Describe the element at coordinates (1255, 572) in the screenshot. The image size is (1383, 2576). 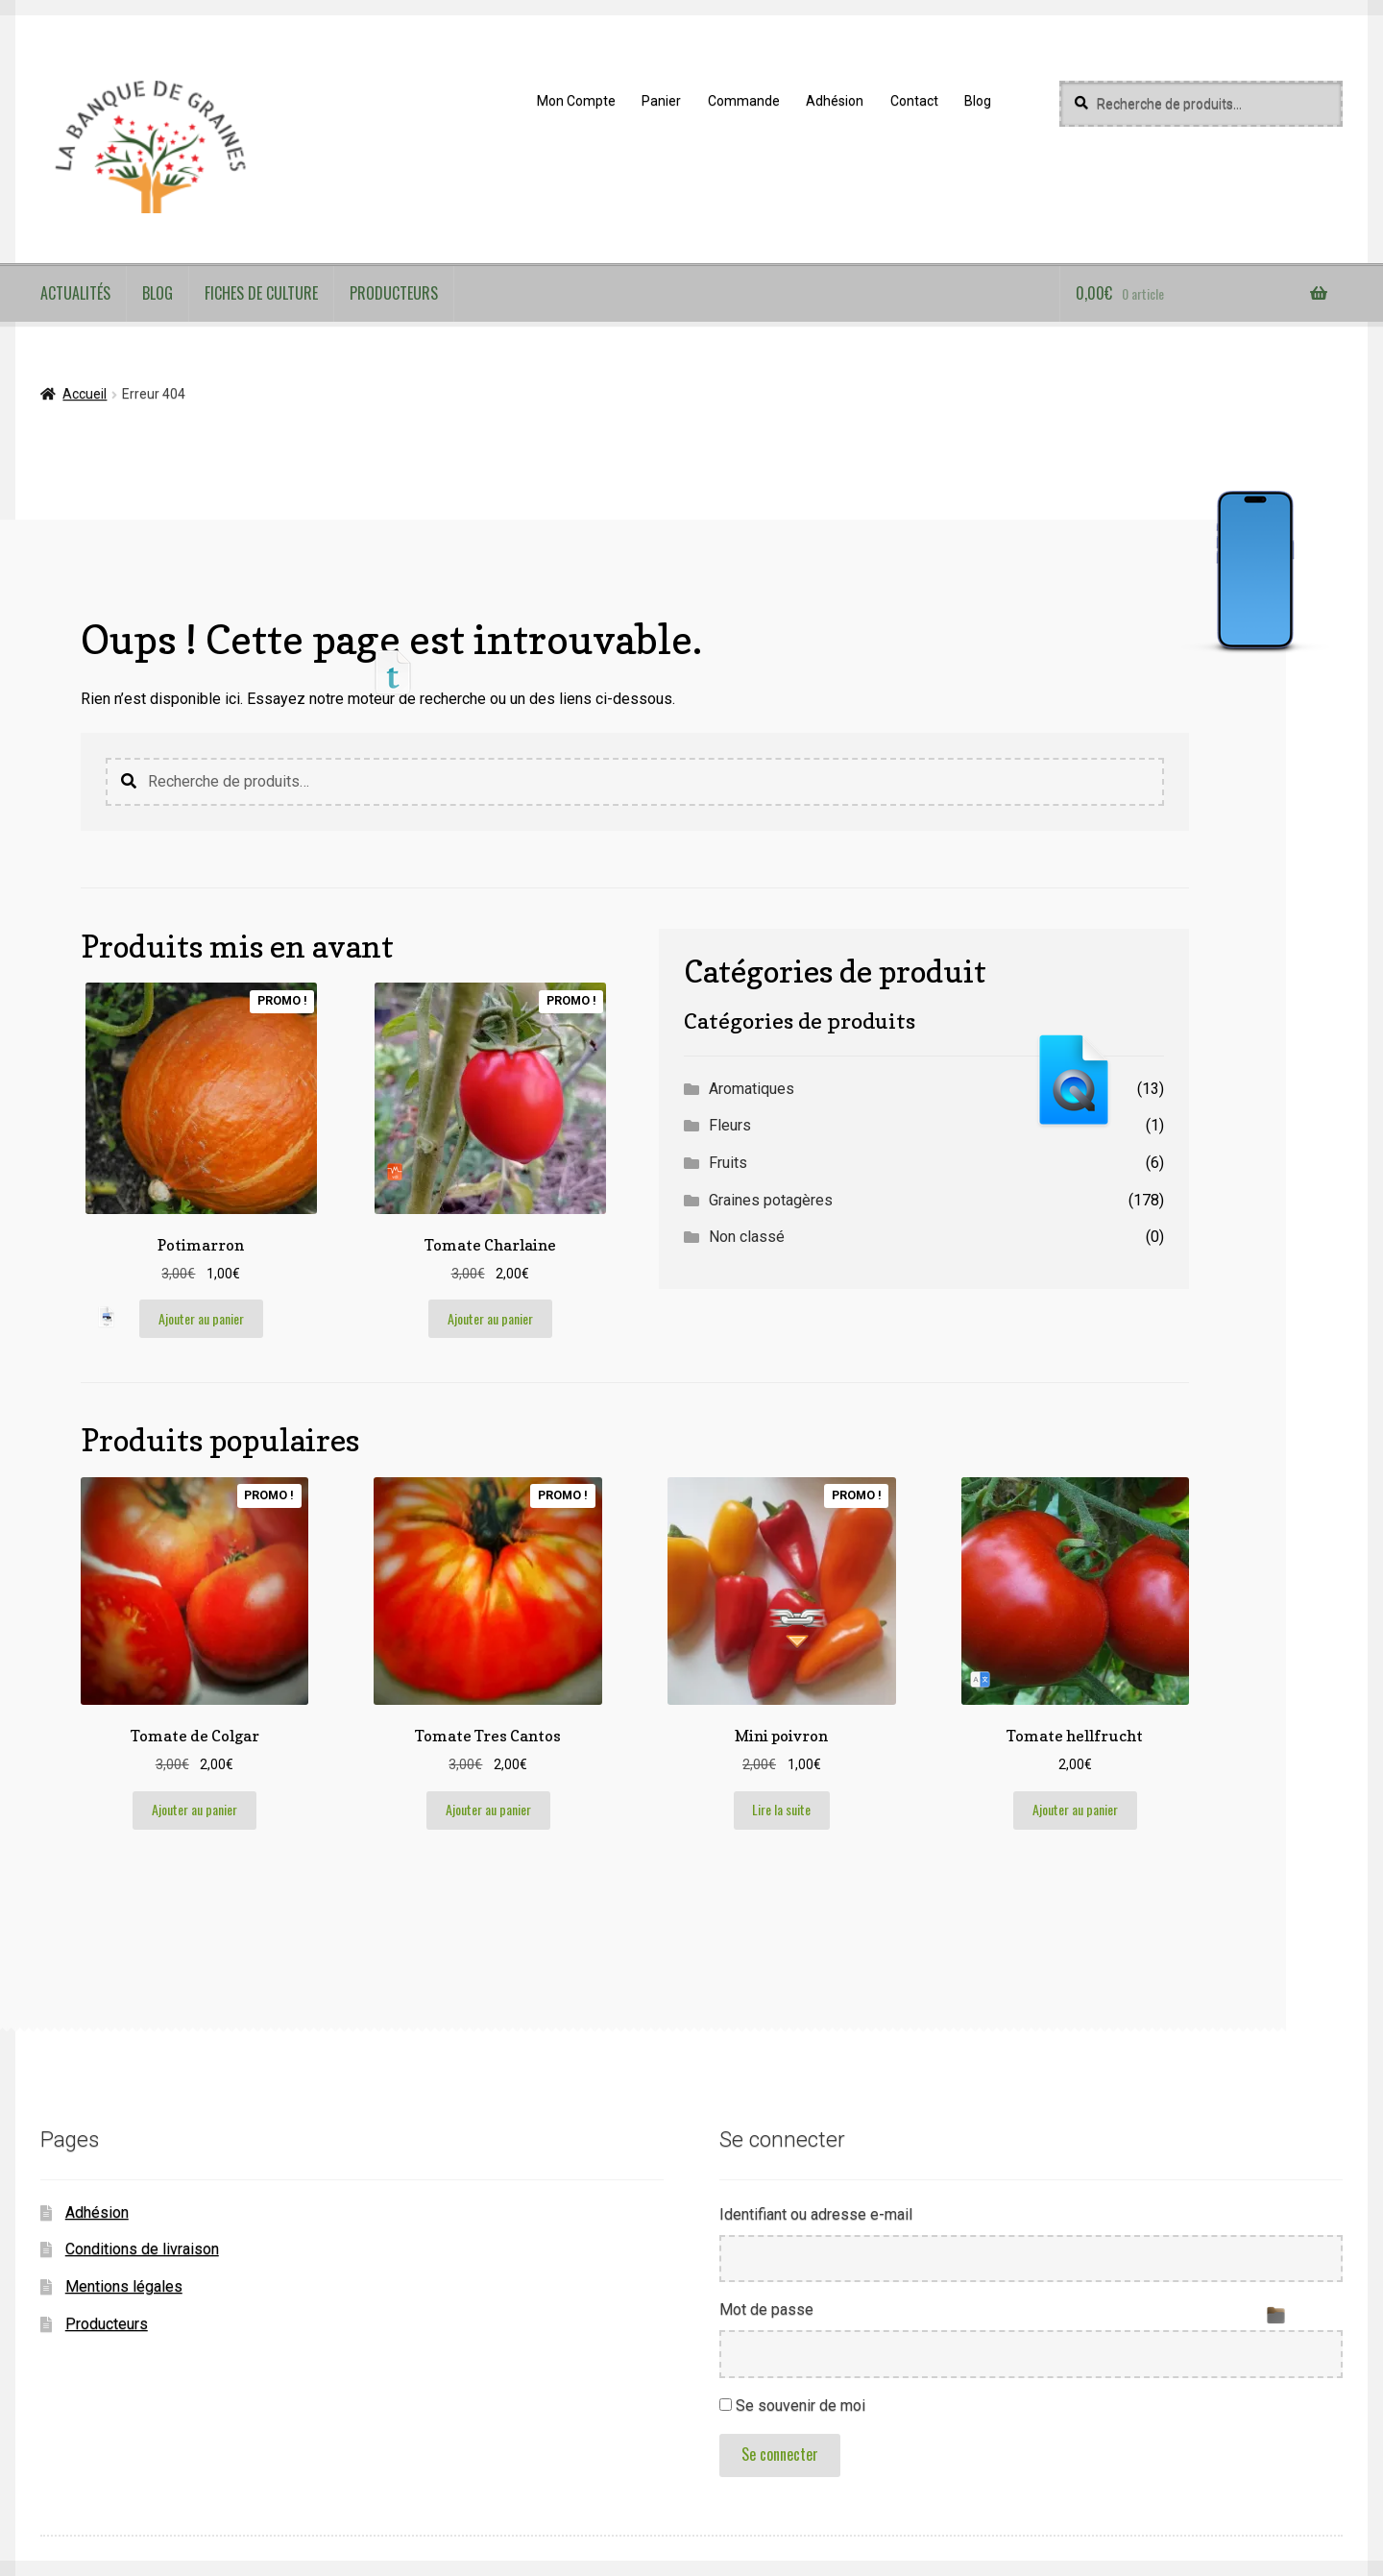
I see `indicates a connected iPhone device` at that location.